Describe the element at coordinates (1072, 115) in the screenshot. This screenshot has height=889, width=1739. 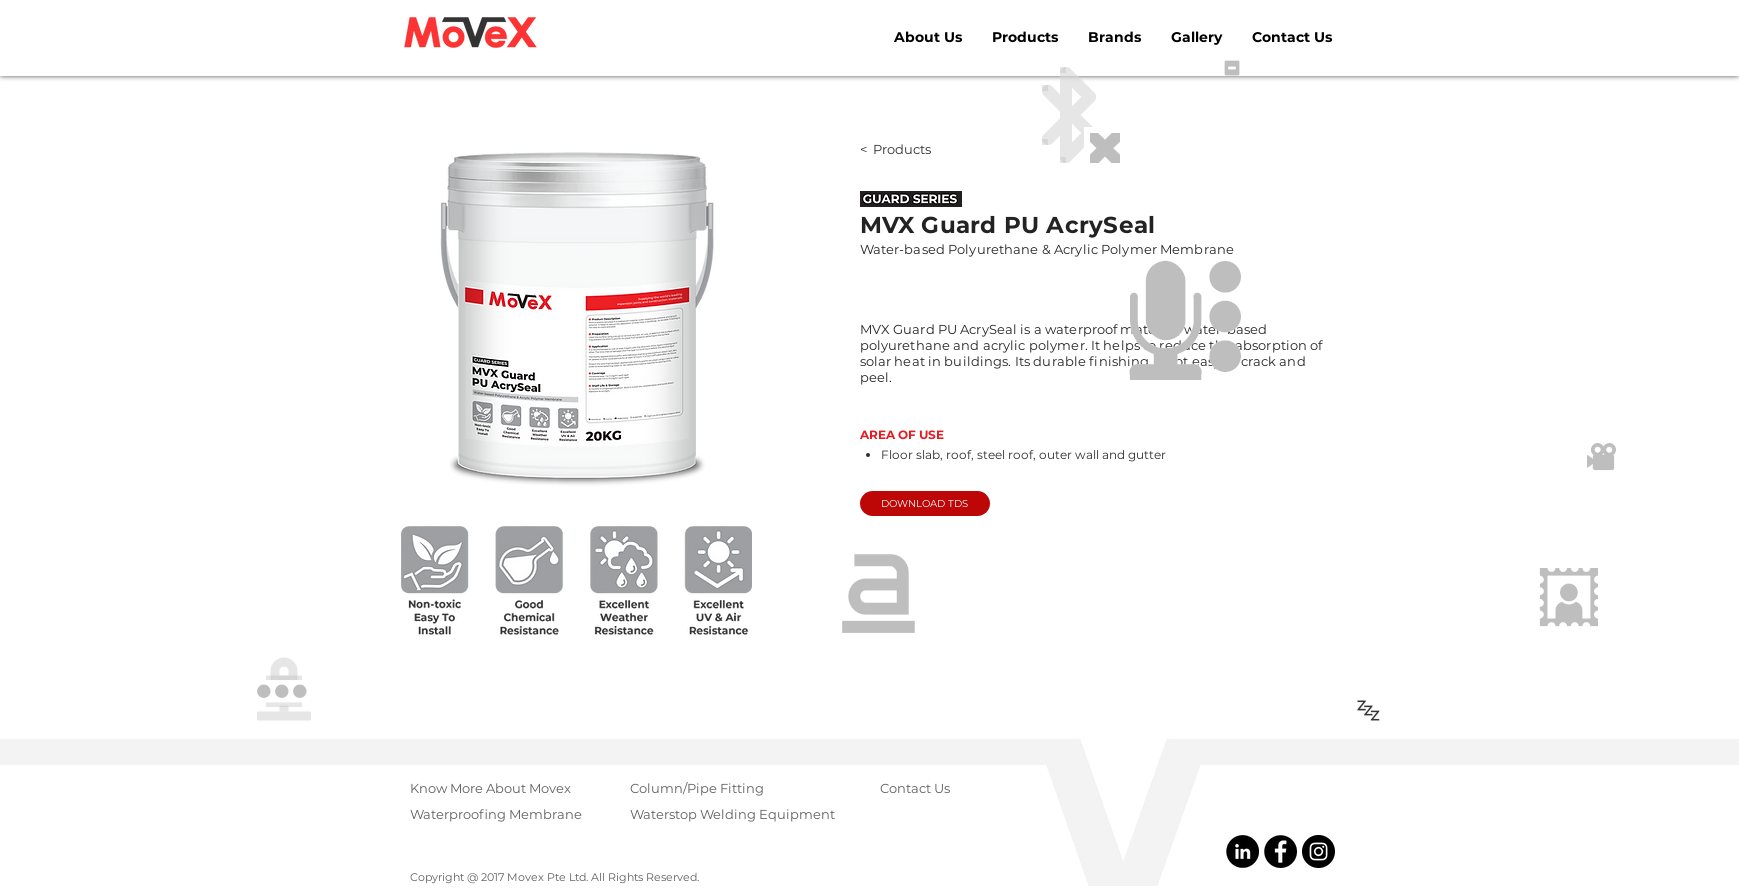
I see `bluetooth is currently disabled` at that location.